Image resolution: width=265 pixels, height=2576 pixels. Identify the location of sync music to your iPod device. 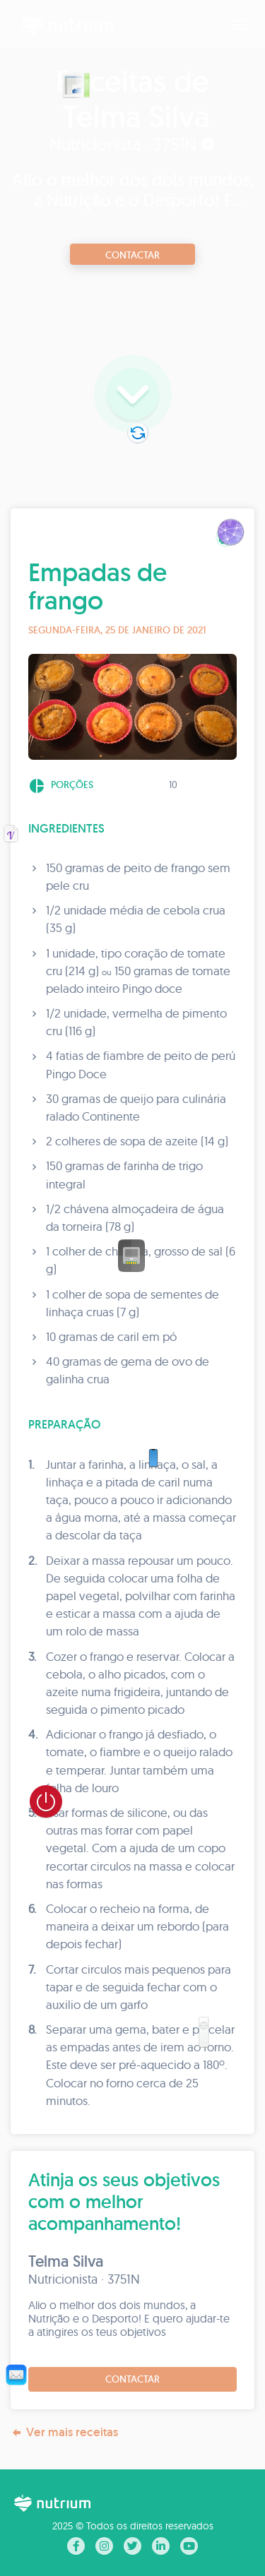
(204, 2032).